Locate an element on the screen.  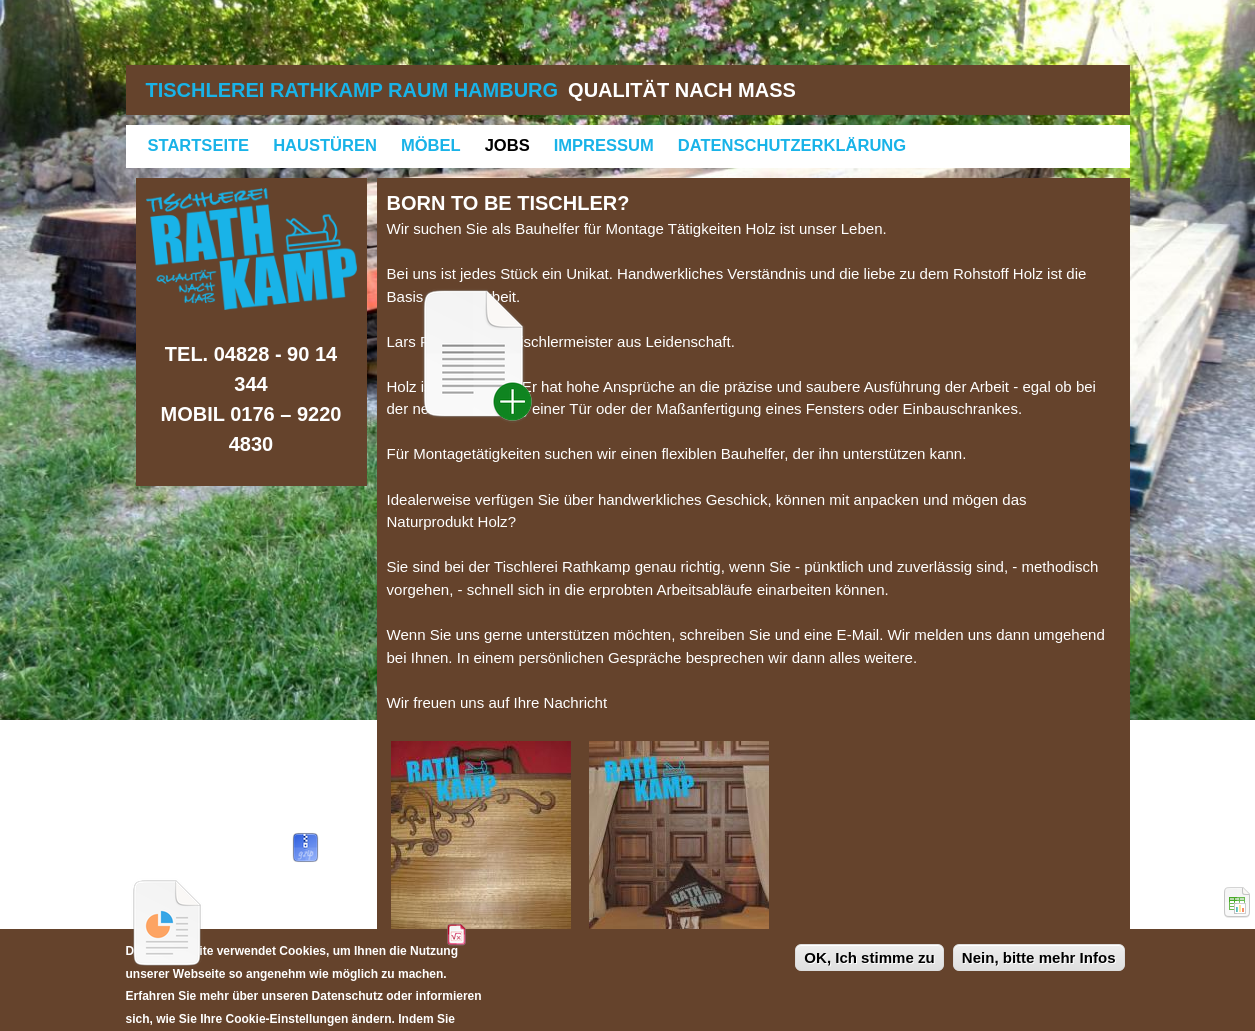
open a spreadsheet file is located at coordinates (1237, 902).